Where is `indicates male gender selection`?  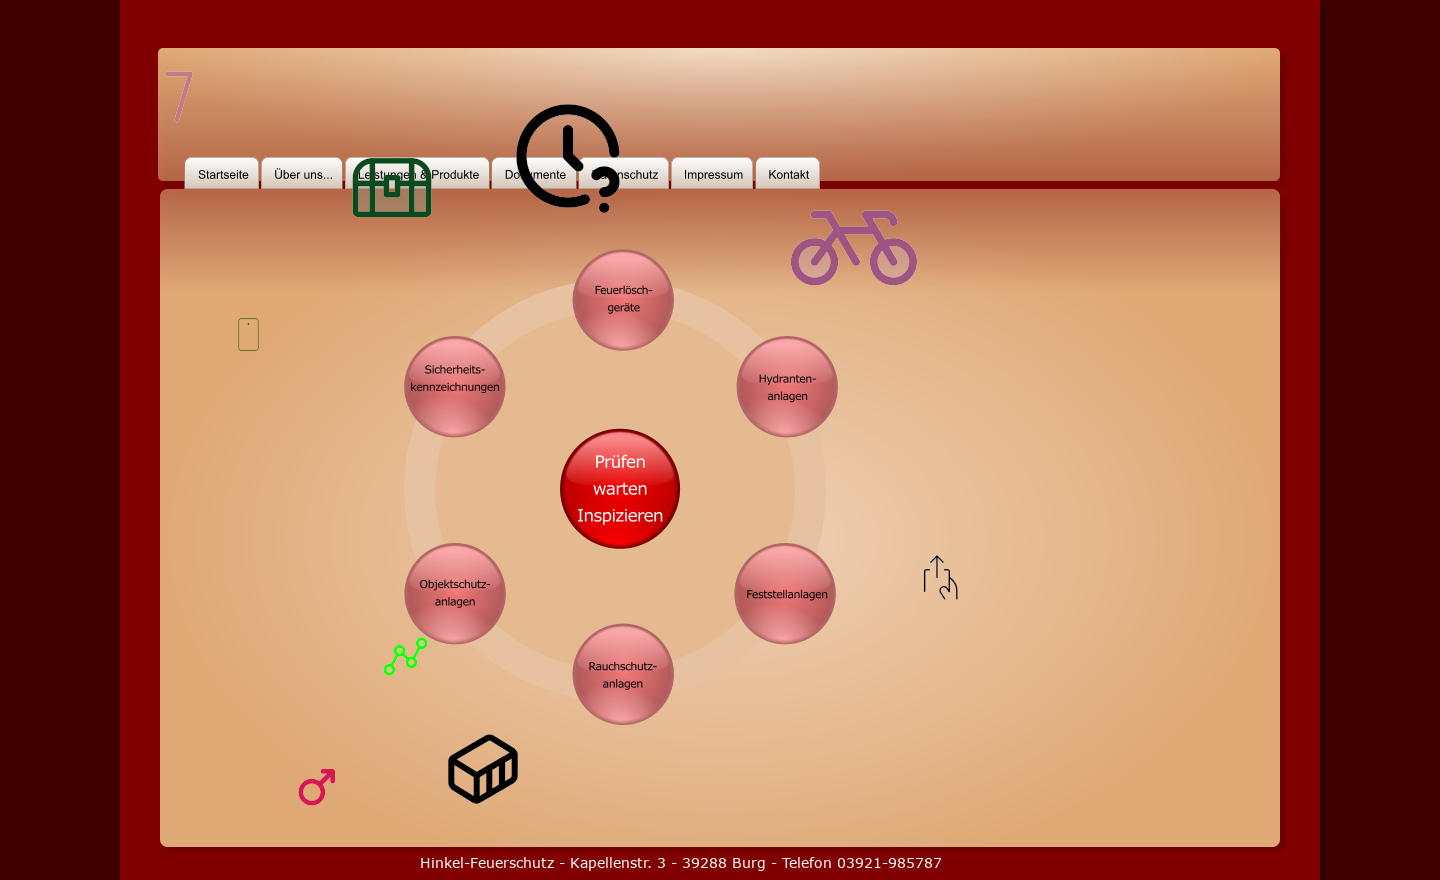
indicates male gender selection is located at coordinates (315, 788).